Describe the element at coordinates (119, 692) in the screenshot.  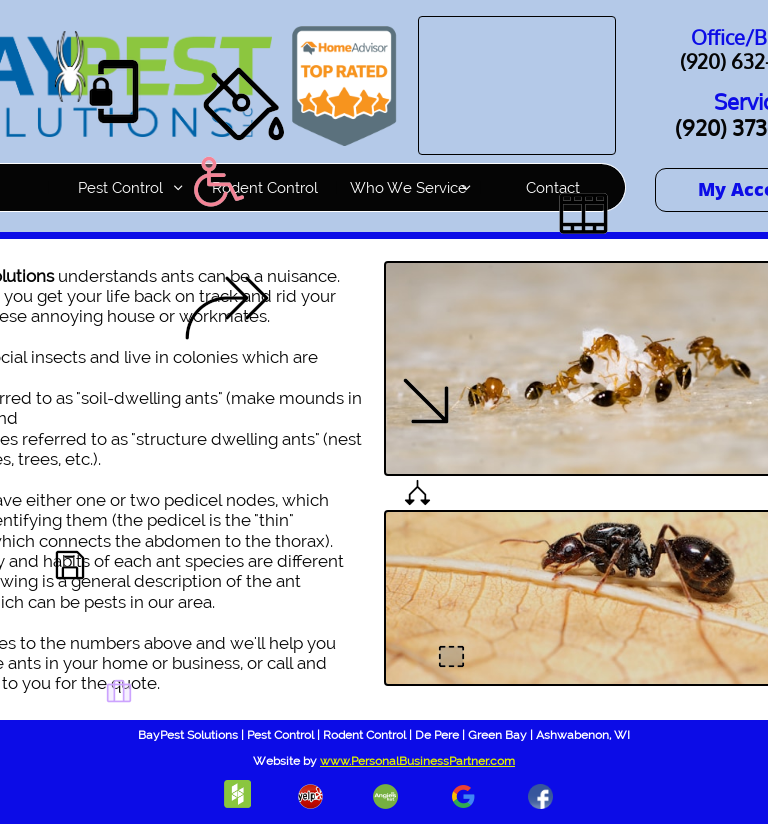
I see `access travel or trip planning features` at that location.